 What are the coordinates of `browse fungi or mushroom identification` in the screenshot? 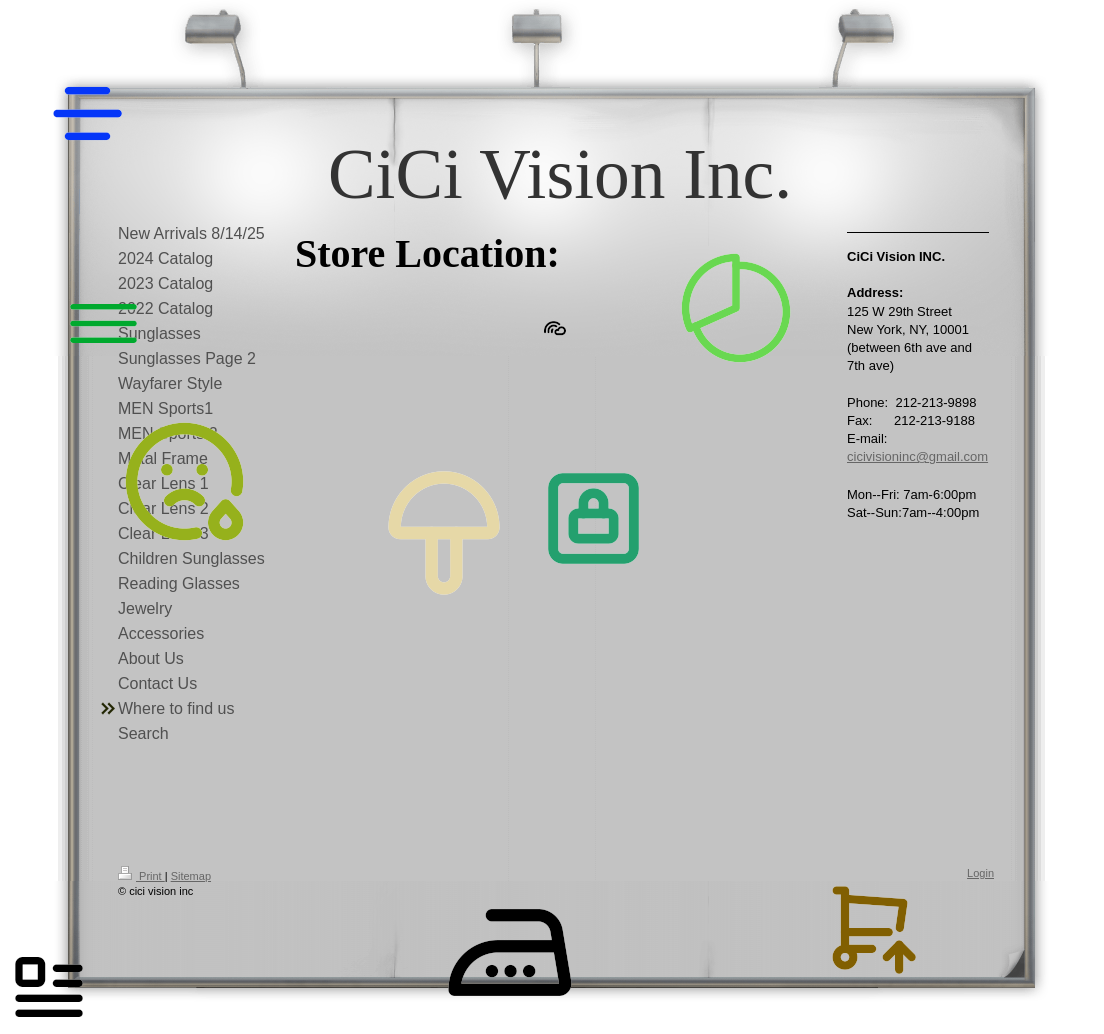 It's located at (444, 533).